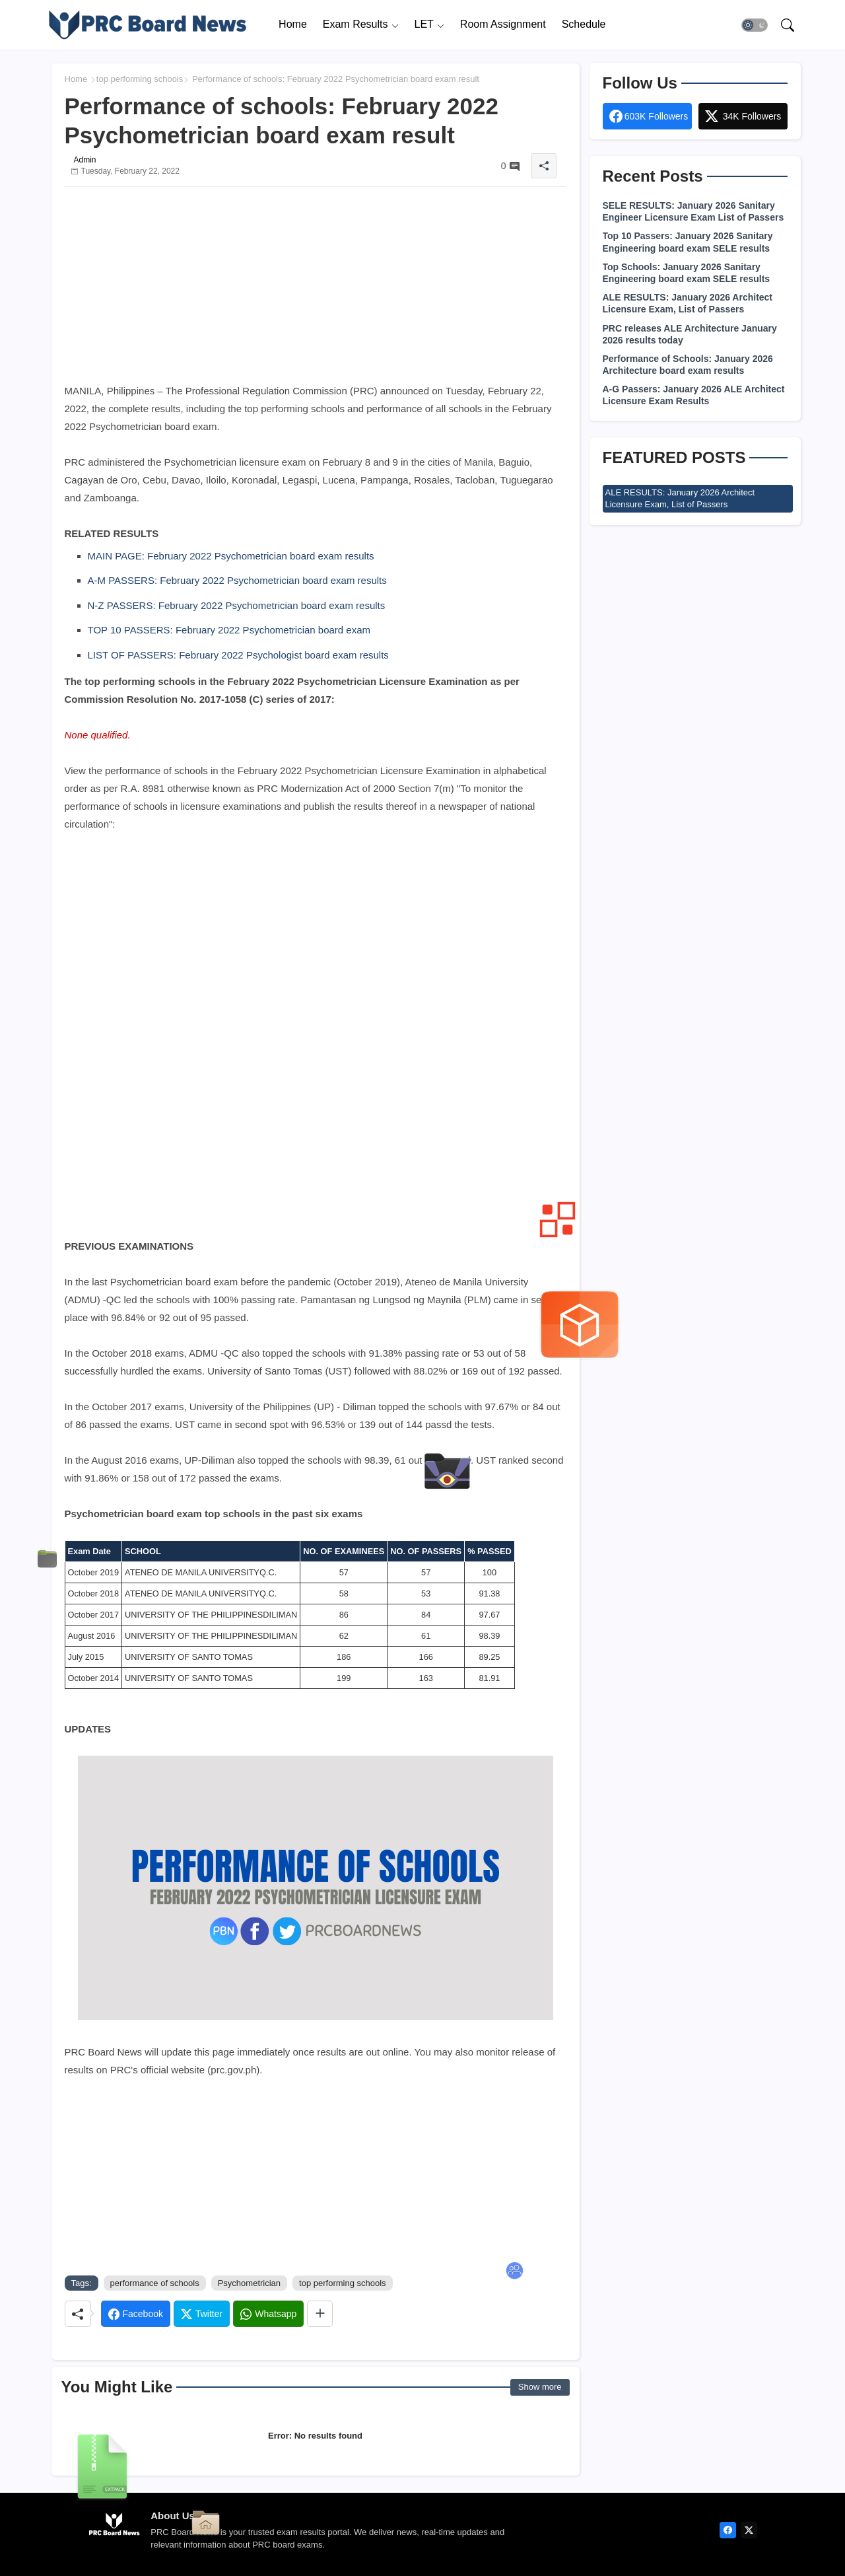  What do you see at coordinates (557, 1219) in the screenshot?
I see `launch klotski sliding block puzzle game` at bounding box center [557, 1219].